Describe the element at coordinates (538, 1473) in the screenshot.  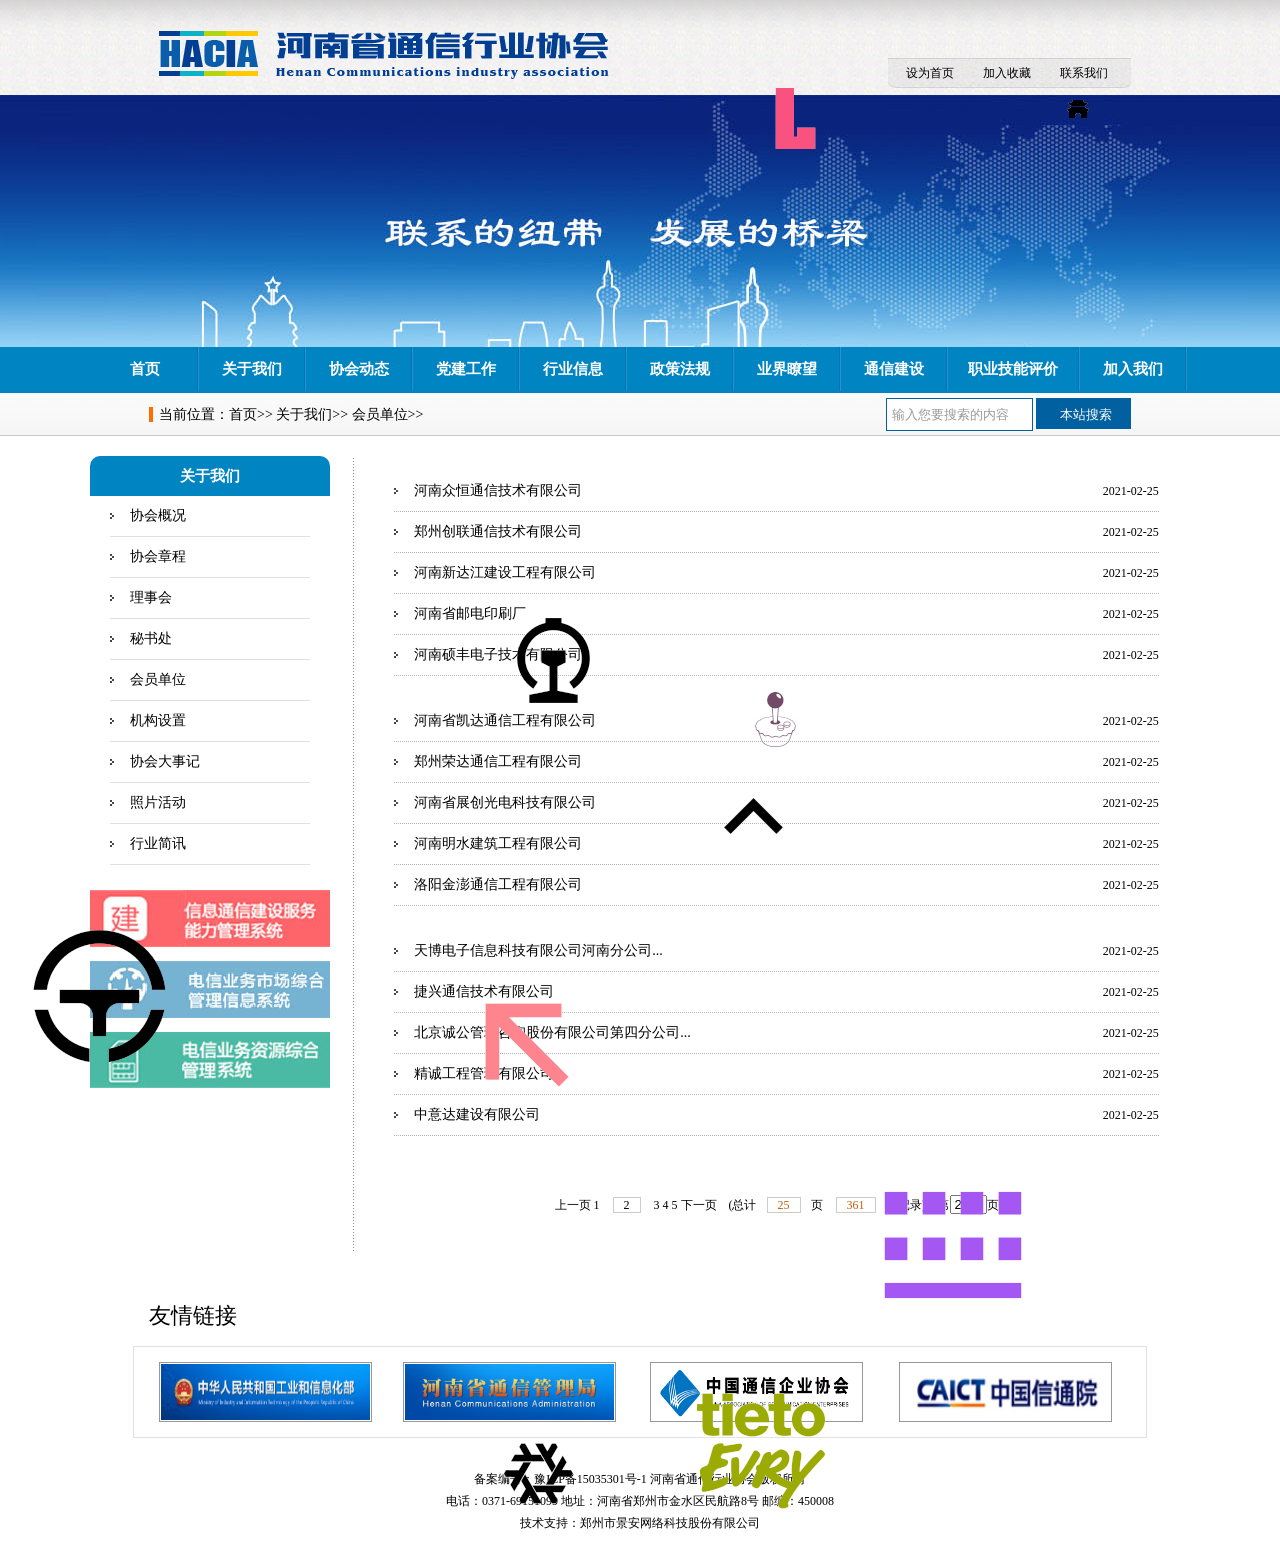
I see `NixOS Linux distribution logo` at that location.